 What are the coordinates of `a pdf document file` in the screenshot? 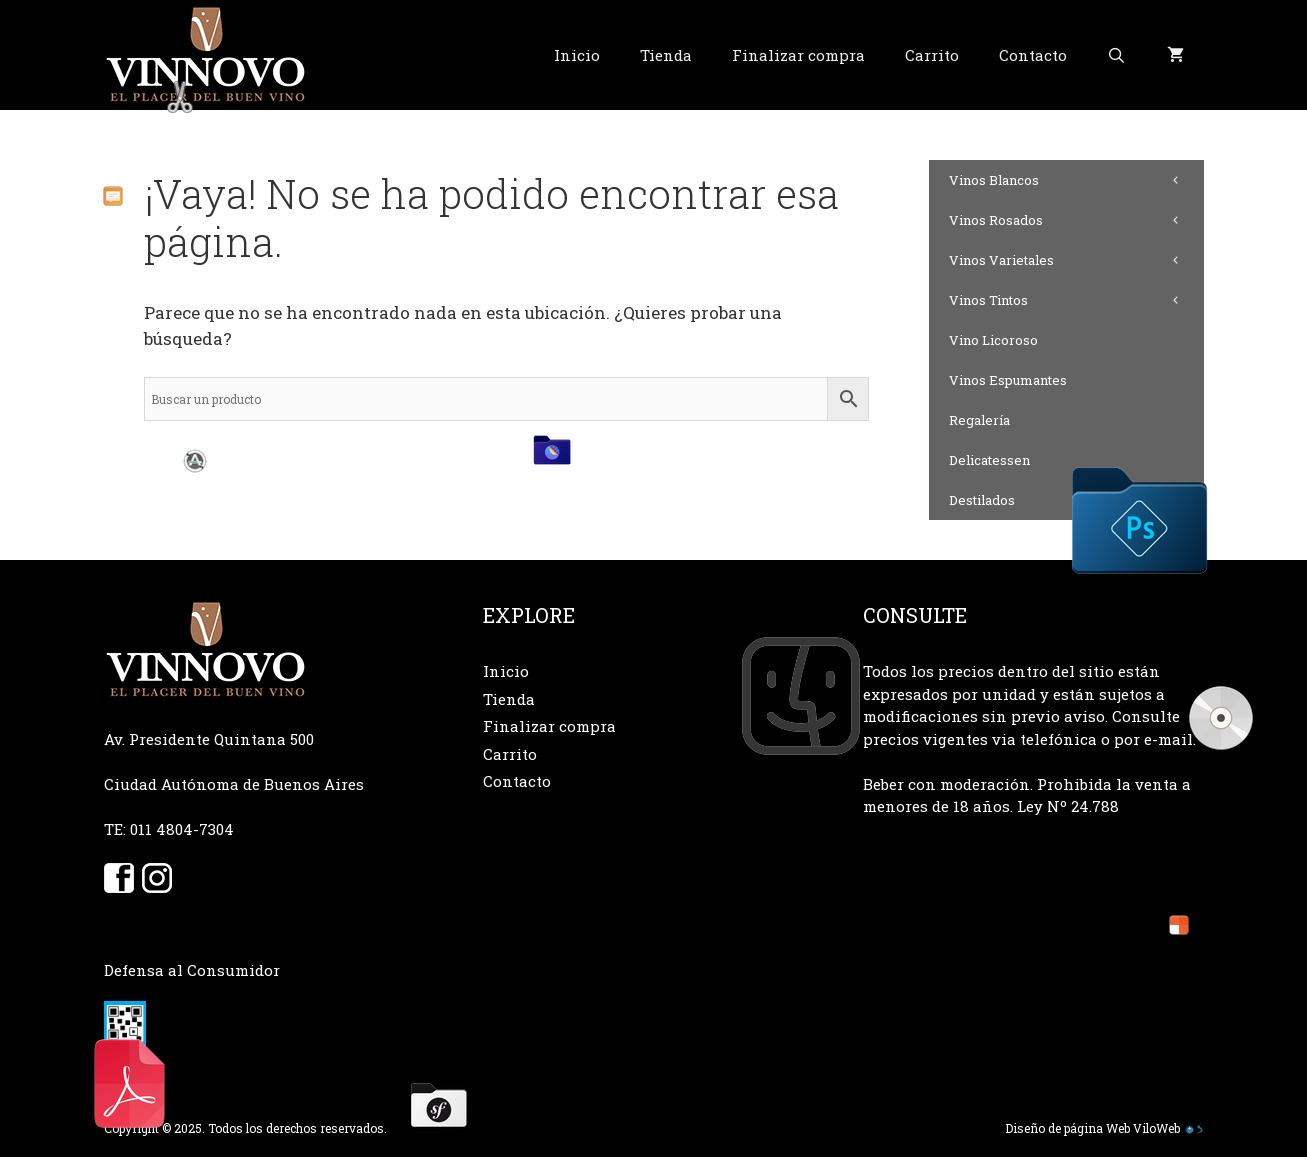 It's located at (129, 1083).